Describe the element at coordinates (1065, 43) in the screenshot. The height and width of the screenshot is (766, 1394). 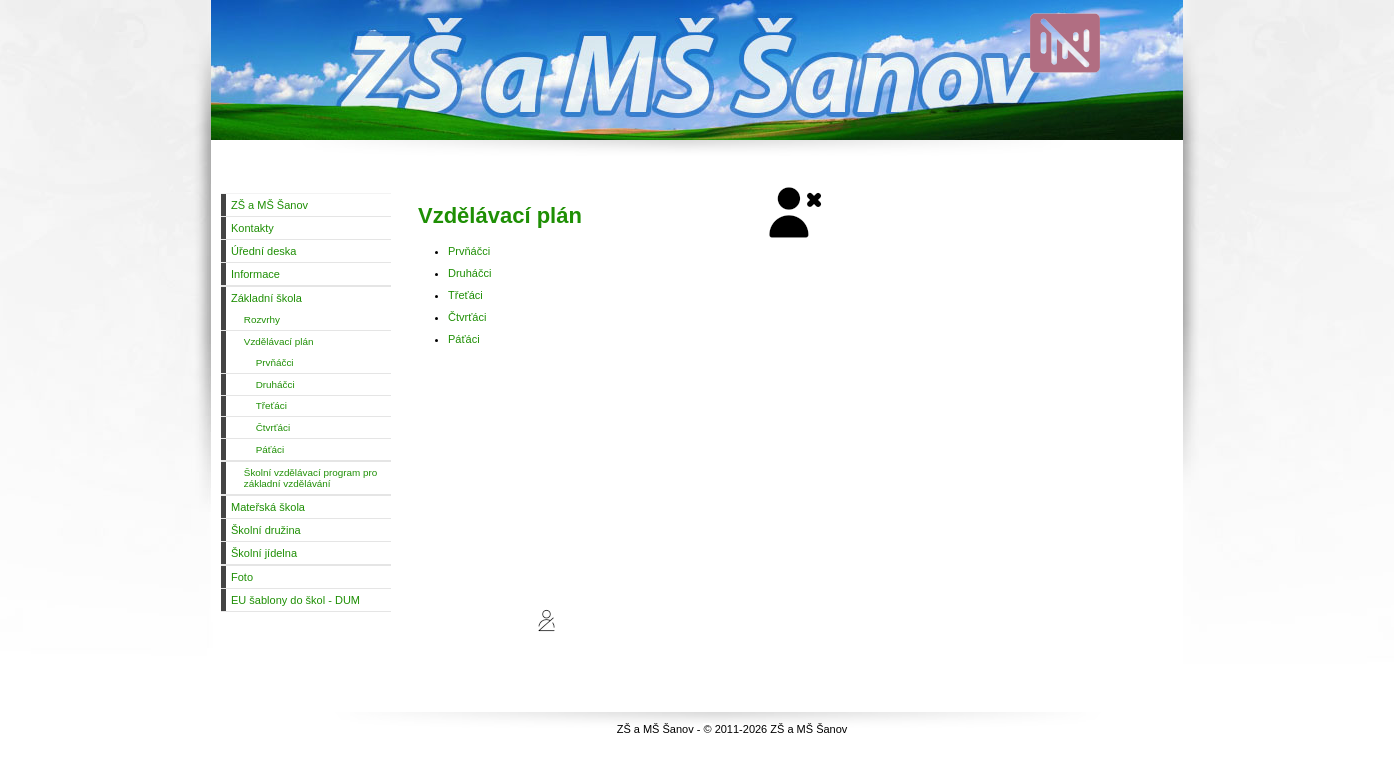
I see `mute or disable audio input` at that location.